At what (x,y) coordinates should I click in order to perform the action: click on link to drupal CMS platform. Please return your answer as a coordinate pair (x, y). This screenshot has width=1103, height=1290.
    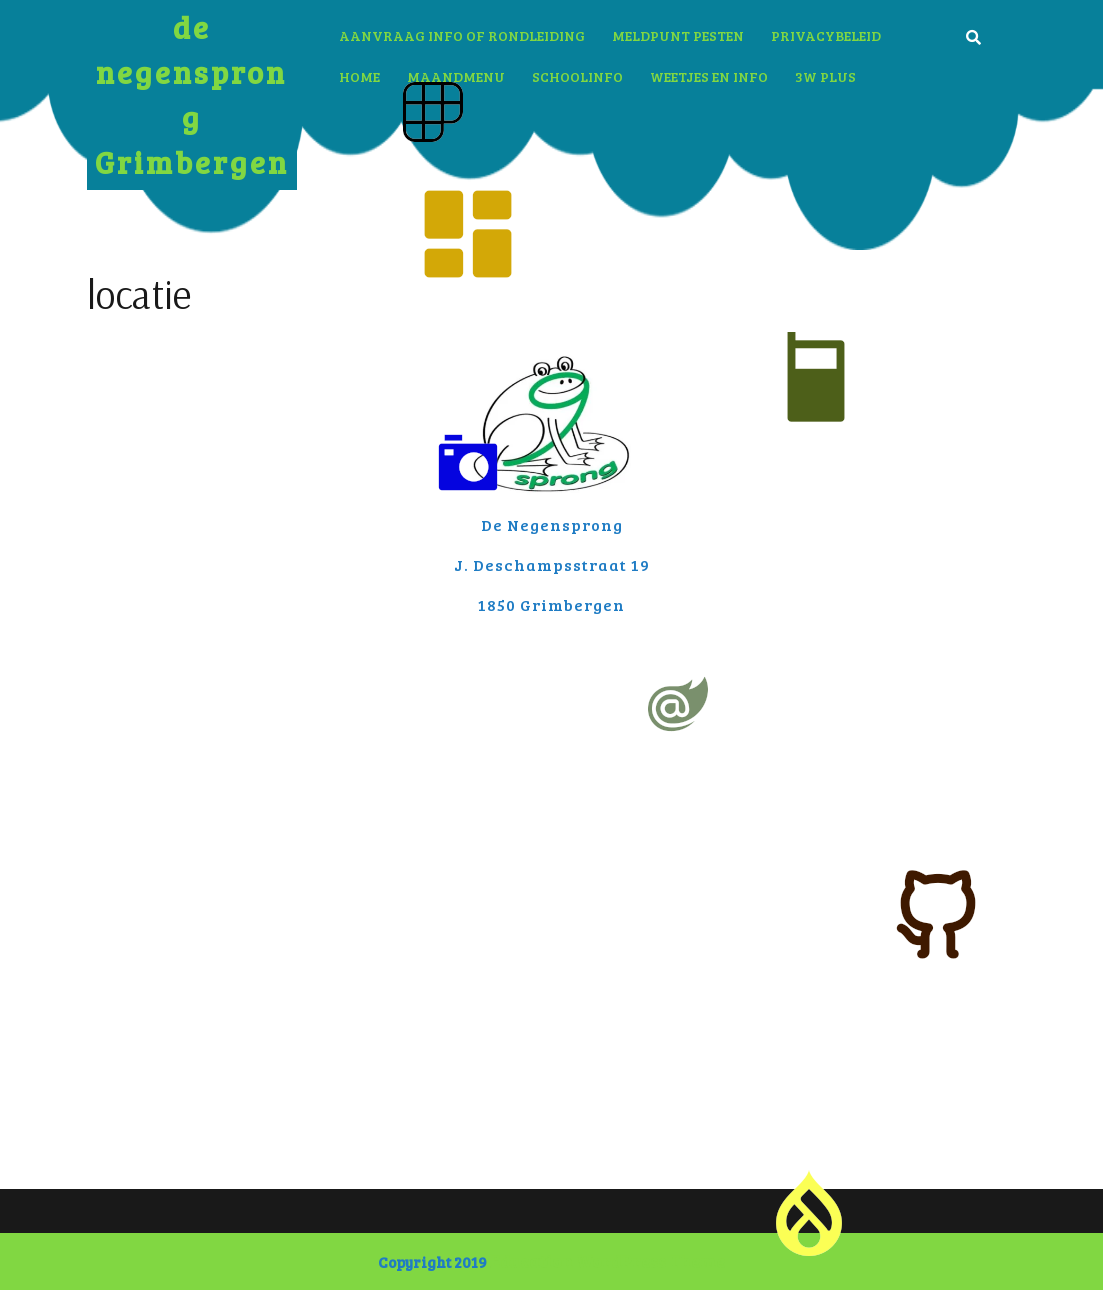
    Looking at the image, I should click on (809, 1213).